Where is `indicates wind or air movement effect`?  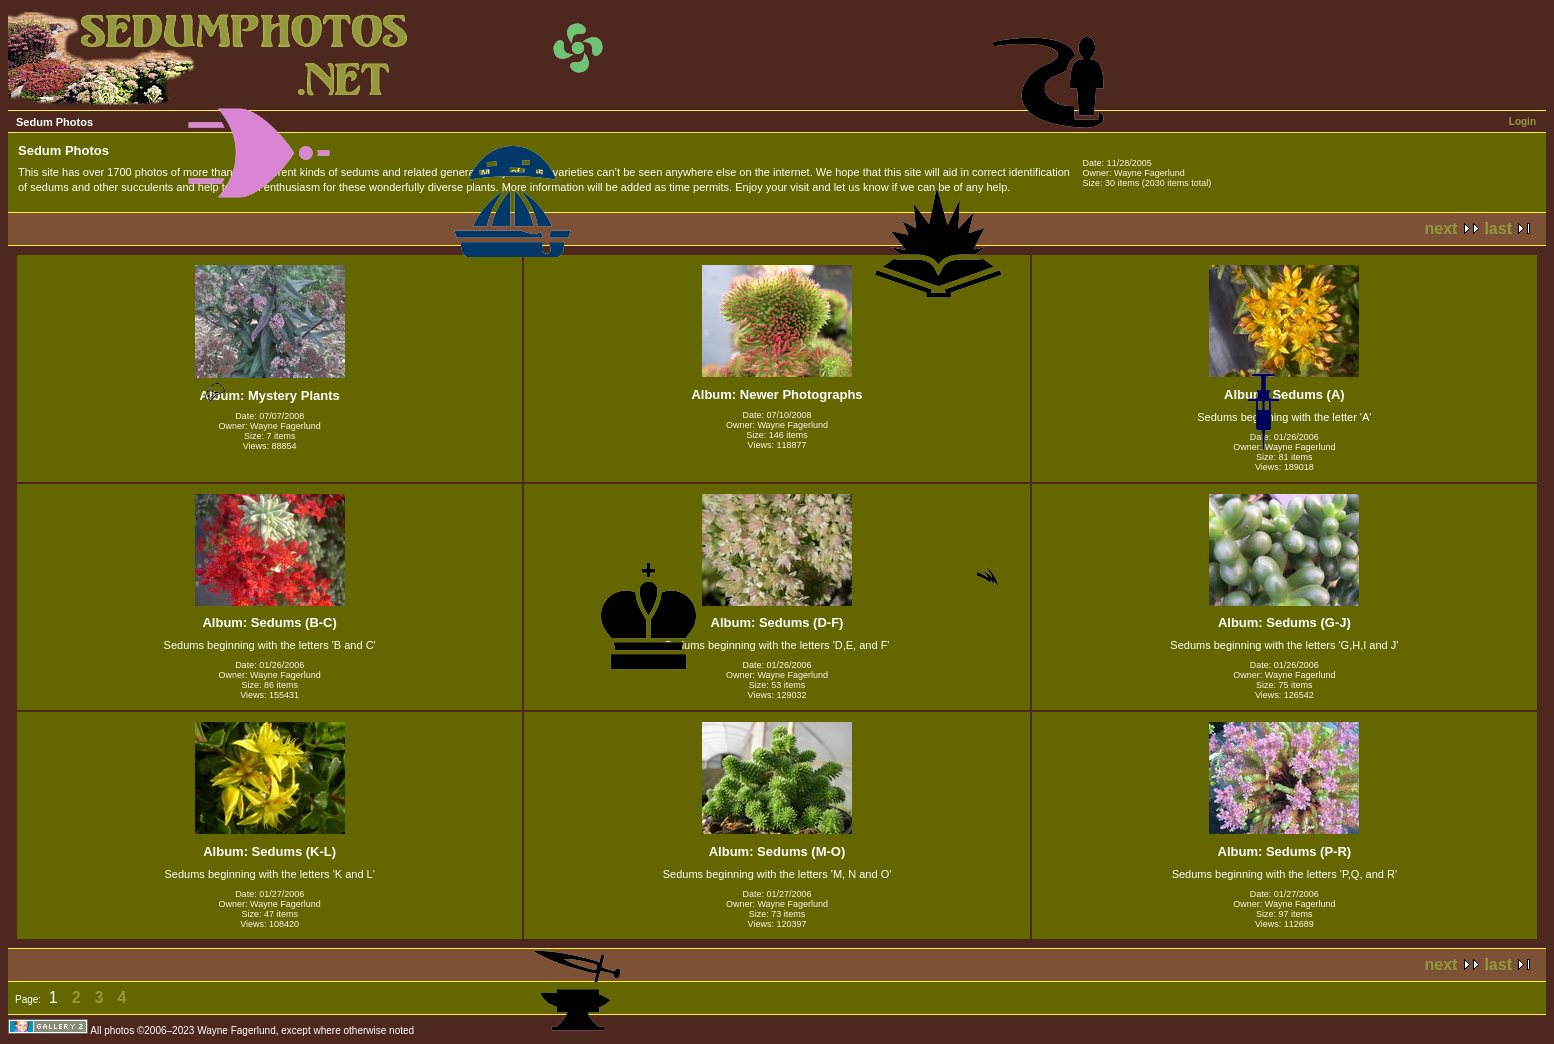
indicates wind or air movement effect is located at coordinates (987, 576).